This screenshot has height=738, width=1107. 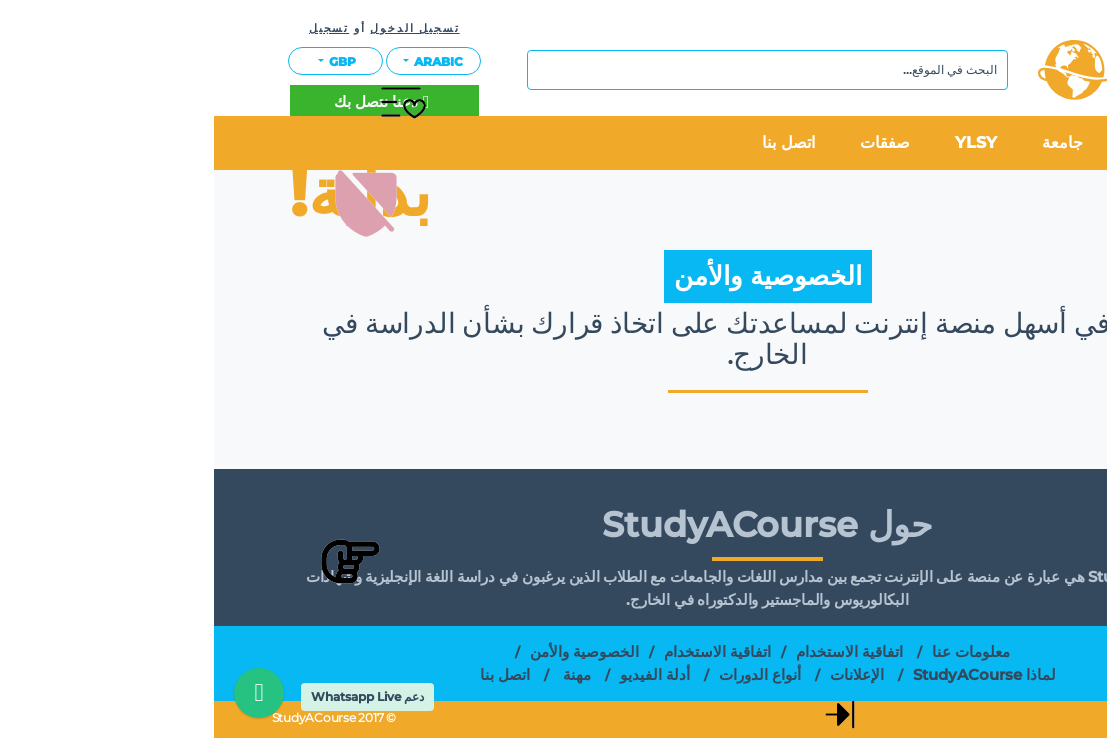 I want to click on go to end of content or list, so click(x=840, y=714).